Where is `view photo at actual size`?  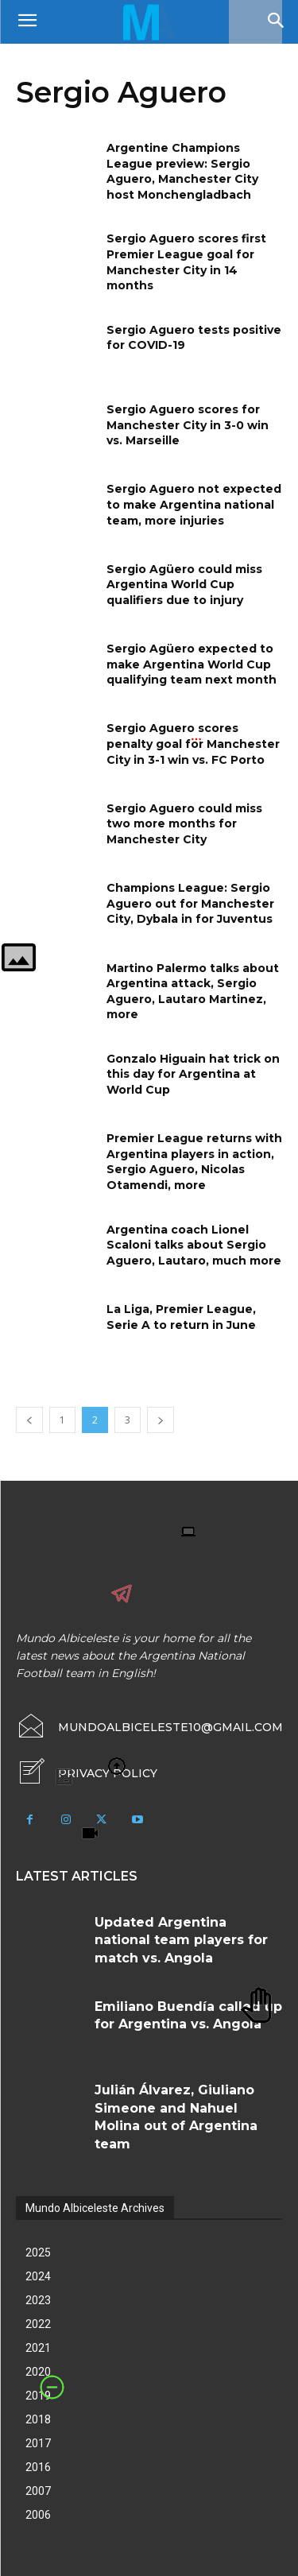 view photo at actual size is located at coordinates (18, 957).